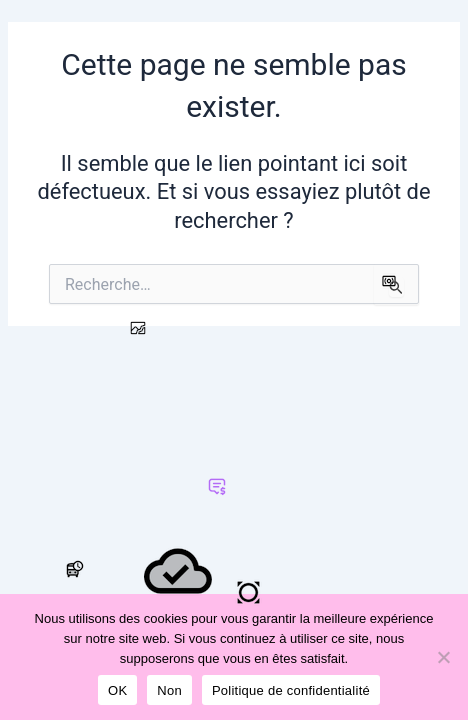 The height and width of the screenshot is (720, 468). I want to click on file successfully uploaded to cloud storage, so click(178, 571).